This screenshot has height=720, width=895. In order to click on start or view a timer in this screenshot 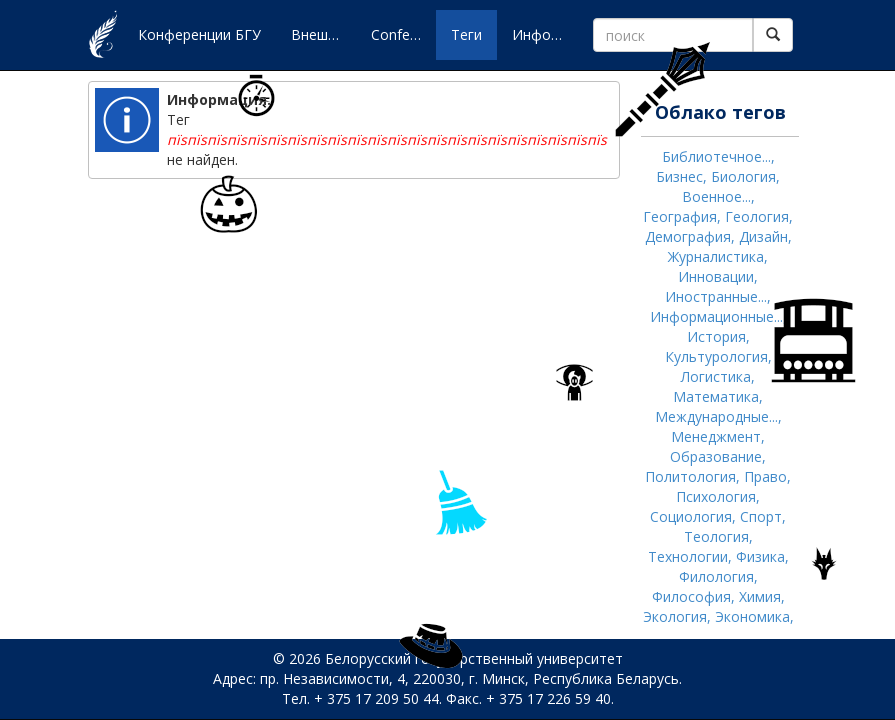, I will do `click(256, 95)`.